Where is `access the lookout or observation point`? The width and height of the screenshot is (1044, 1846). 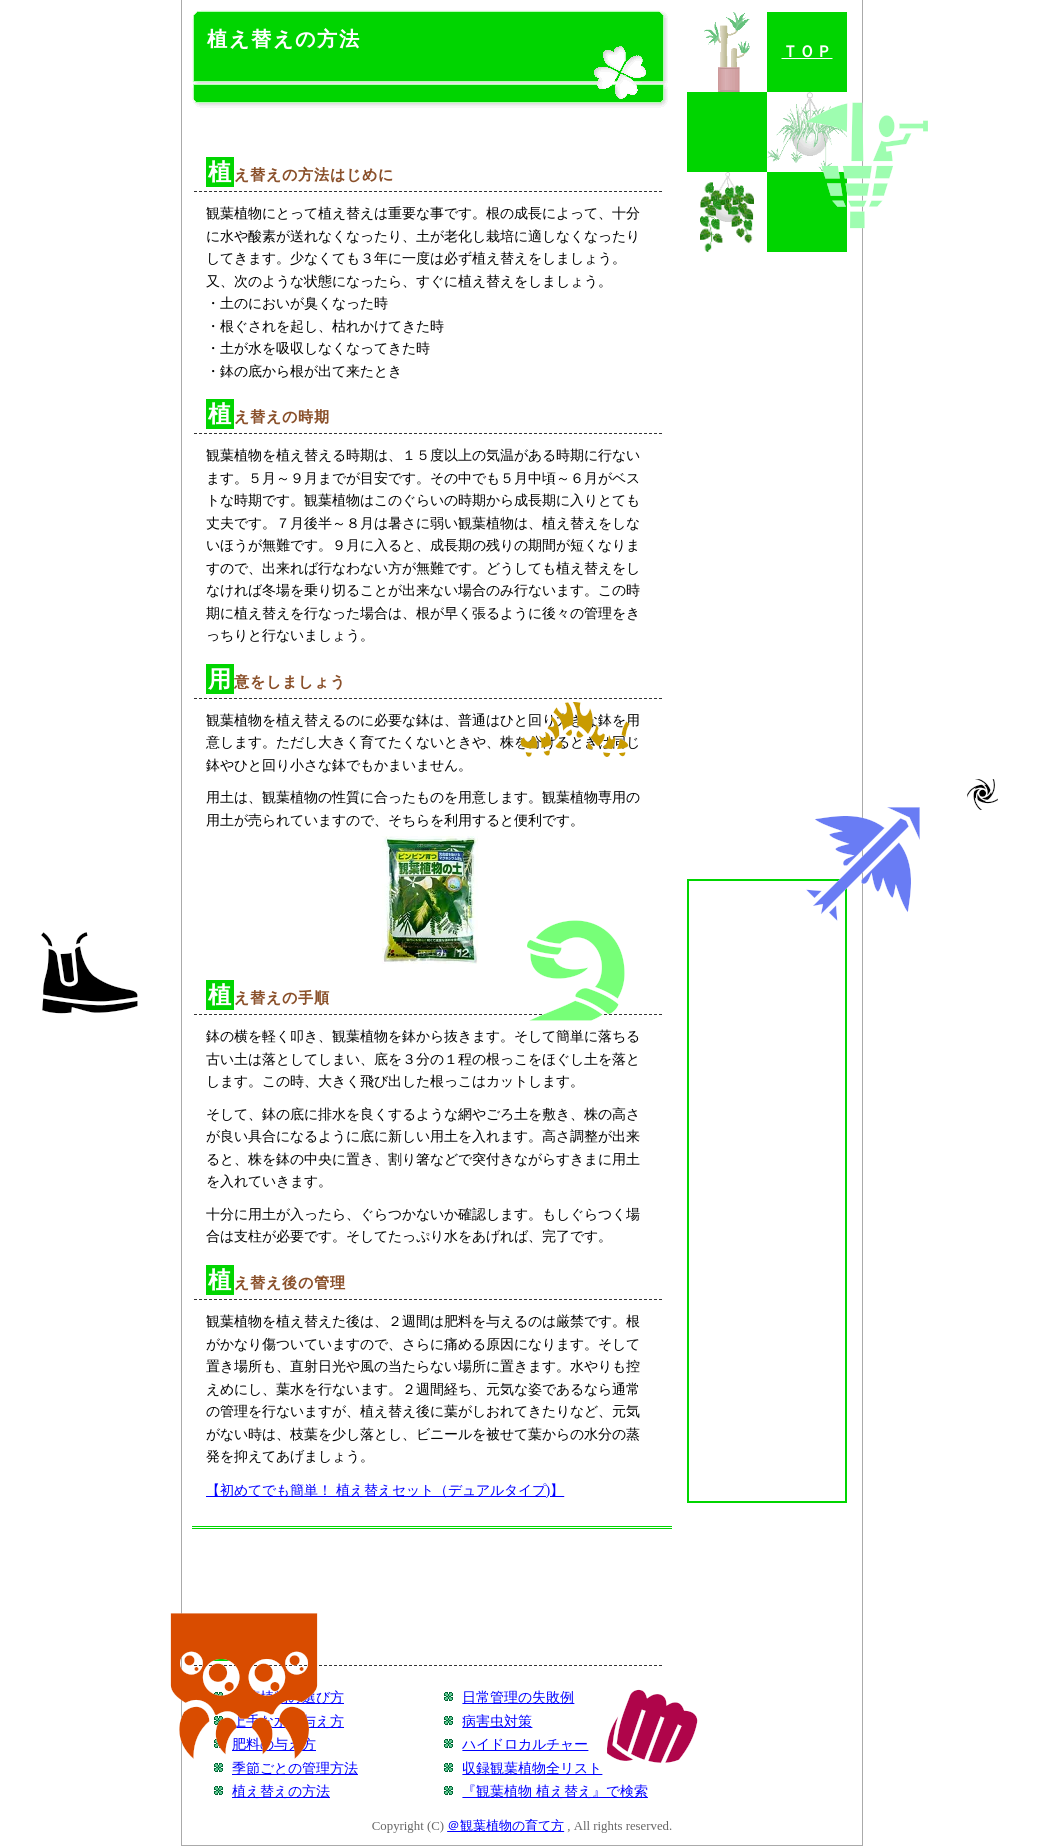
access the lookout or observation point is located at coordinates (866, 163).